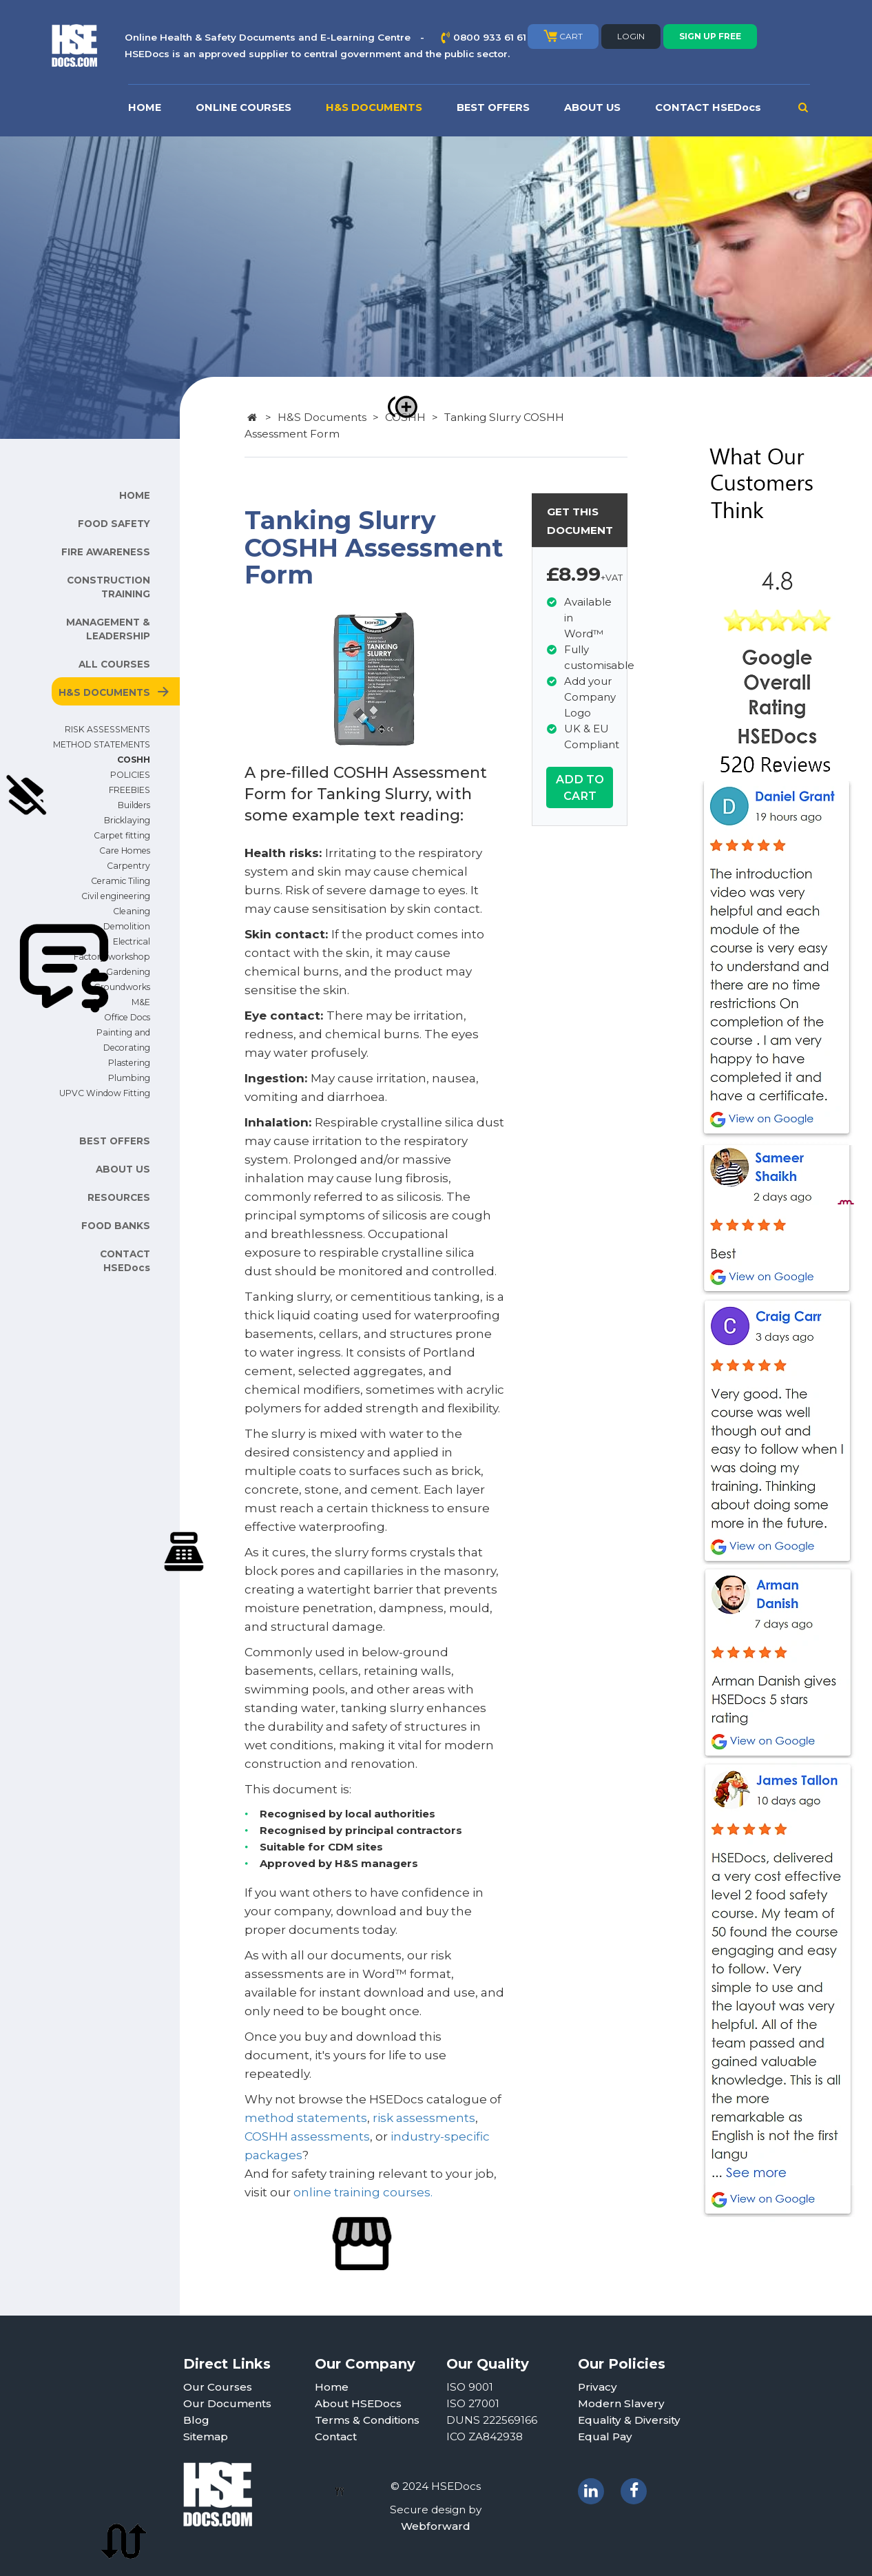 Image resolution: width=872 pixels, height=2576 pixels. I want to click on swap or switch between active calls, so click(123, 2542).